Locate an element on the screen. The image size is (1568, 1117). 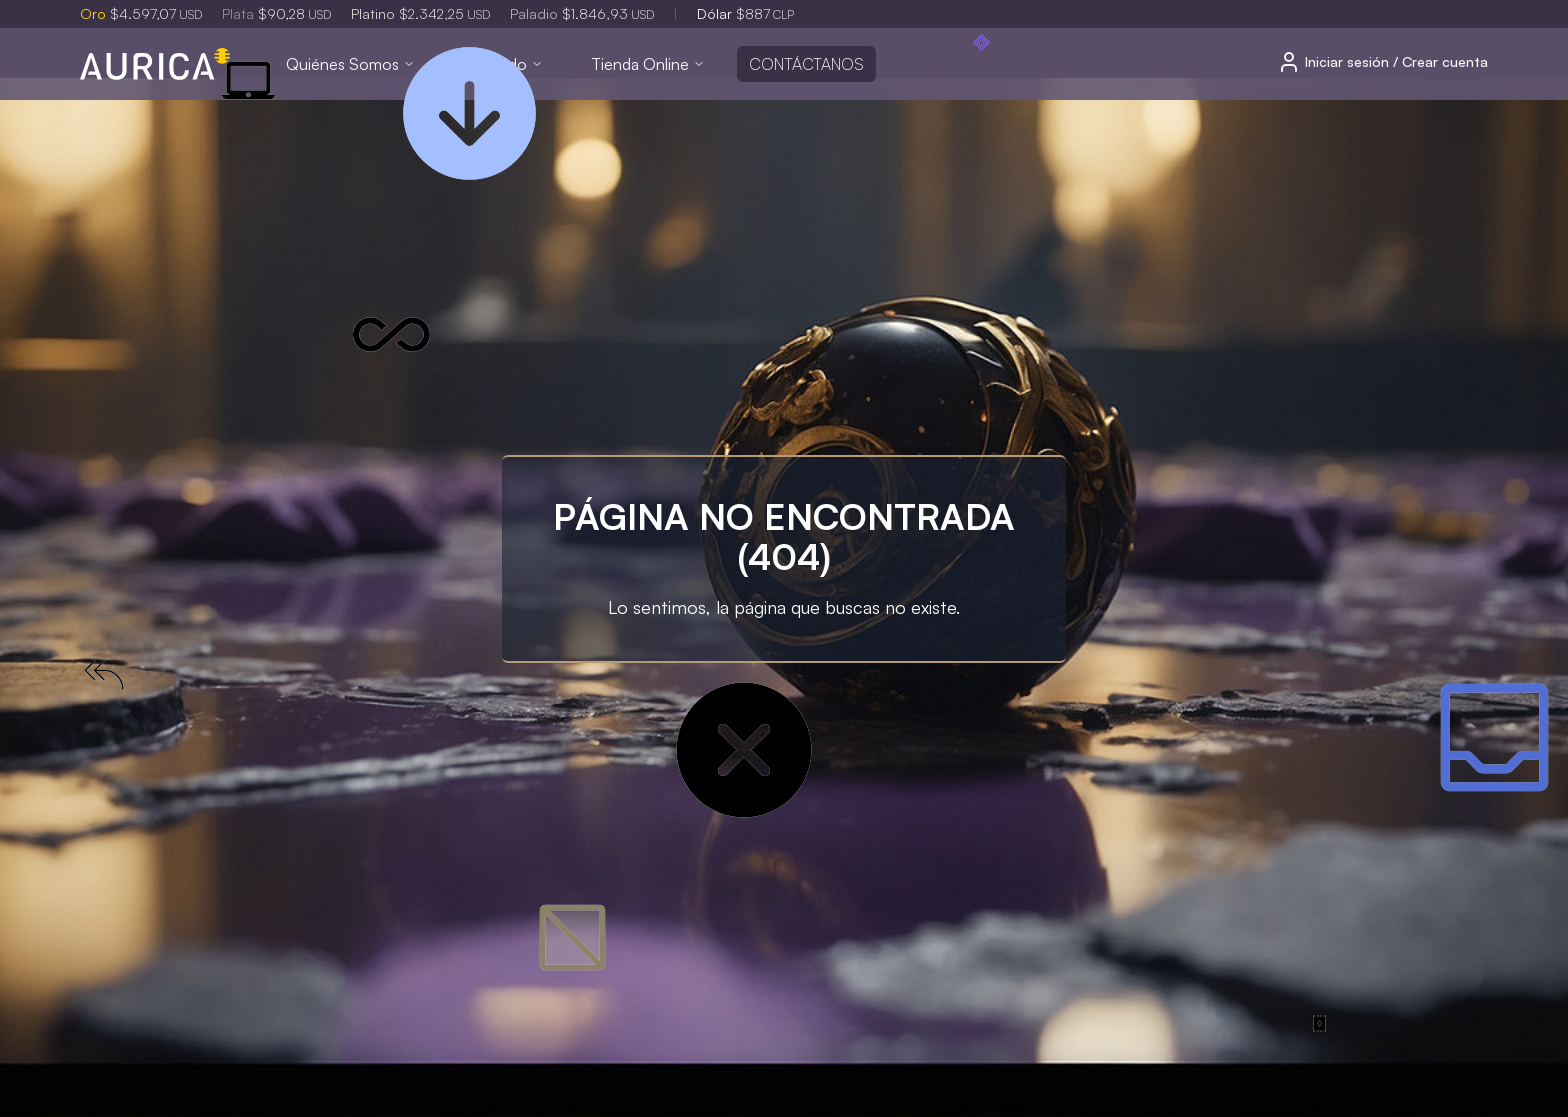
indicates missing or unavailable image content is located at coordinates (572, 937).